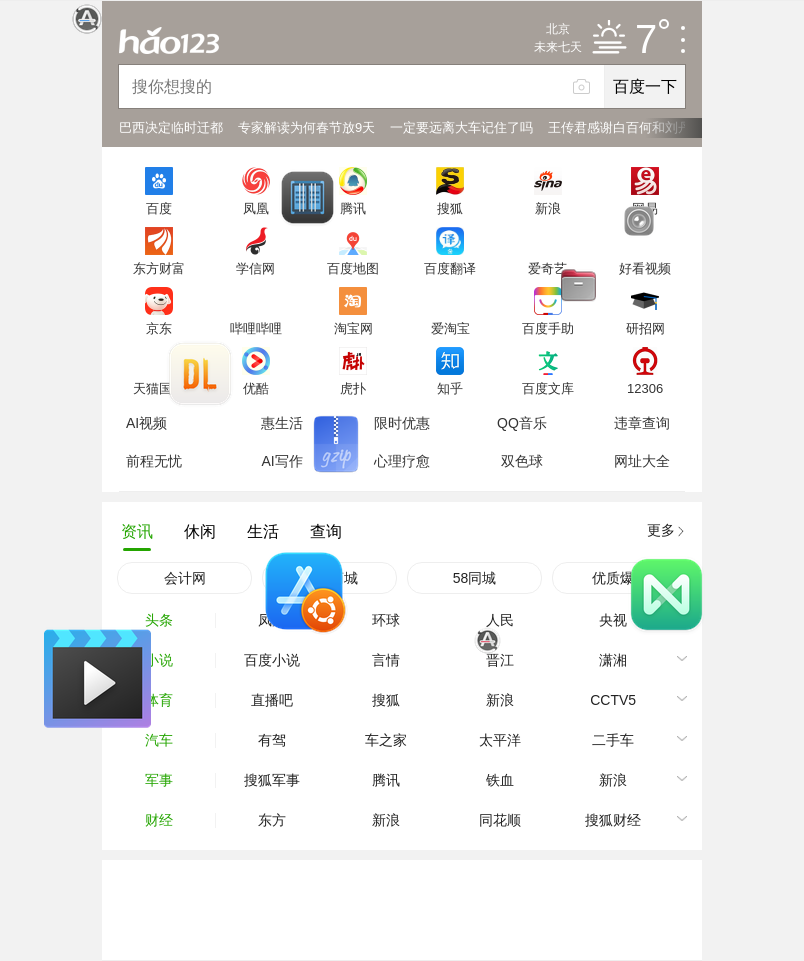 The height and width of the screenshot is (961, 804). I want to click on open tv2 streaming app, so click(97, 678).